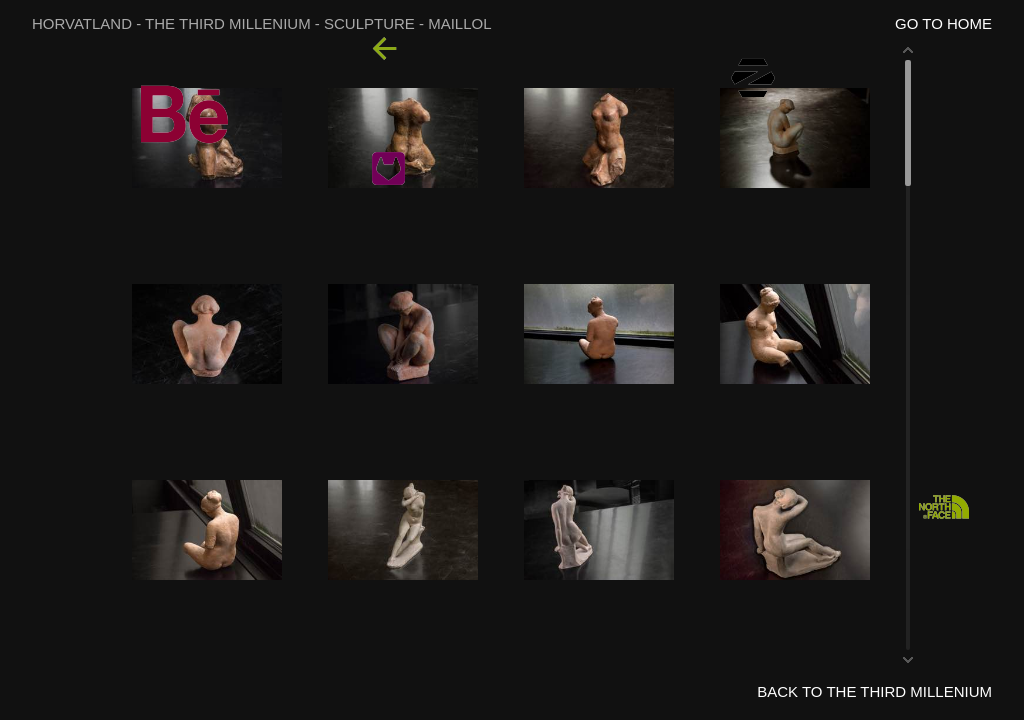 The height and width of the screenshot is (720, 1024). Describe the element at coordinates (944, 507) in the screenshot. I see `The North Face brand logo` at that location.